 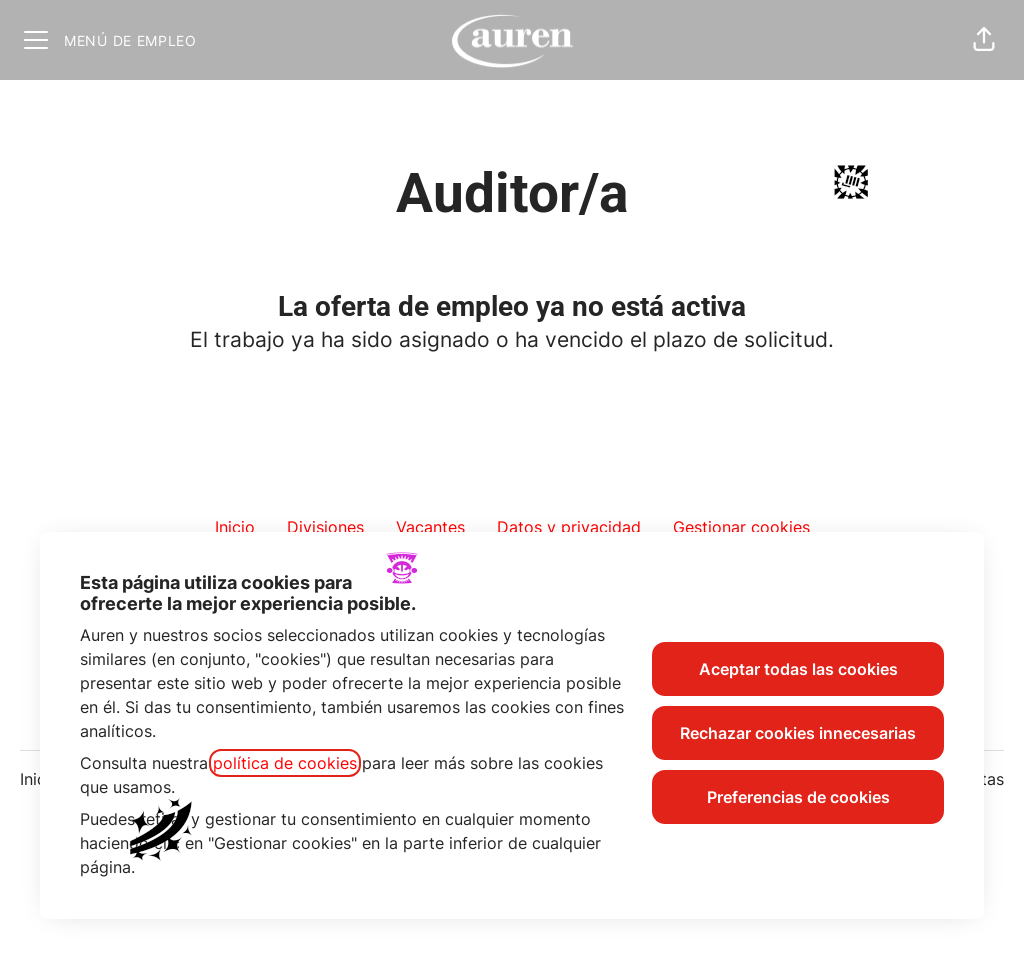 I want to click on activate a powerful attack or special move, so click(x=851, y=182).